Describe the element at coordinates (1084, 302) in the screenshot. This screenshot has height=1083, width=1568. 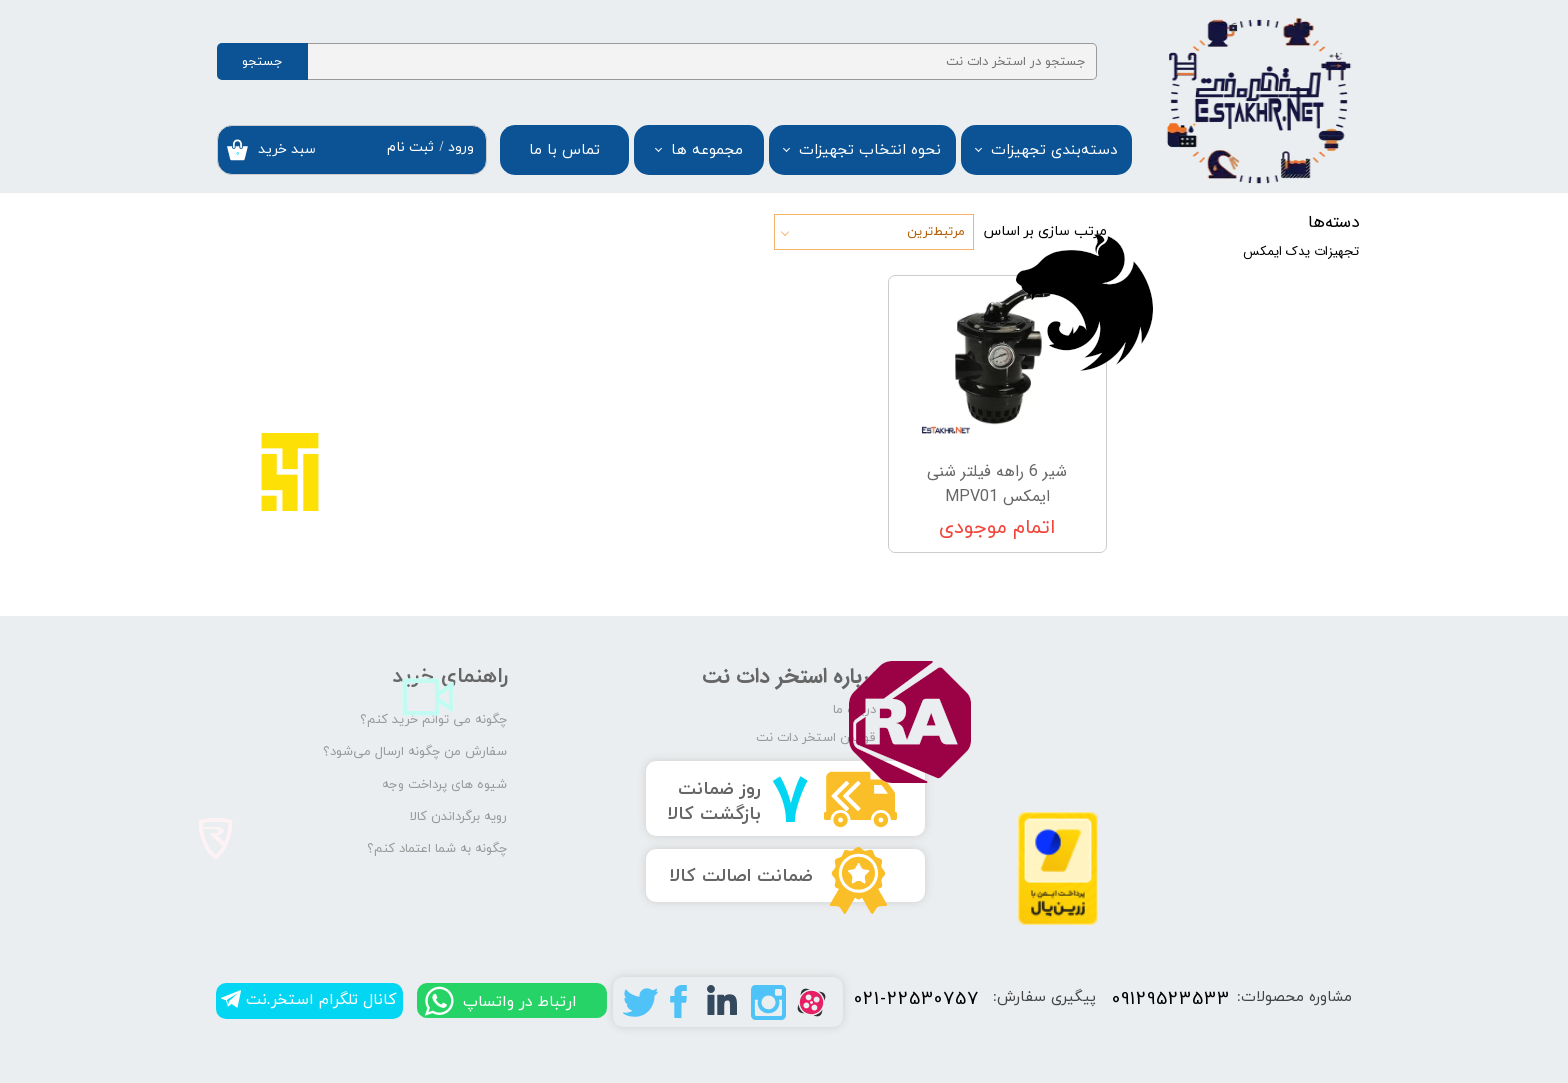
I see `NestJS framework logo` at that location.